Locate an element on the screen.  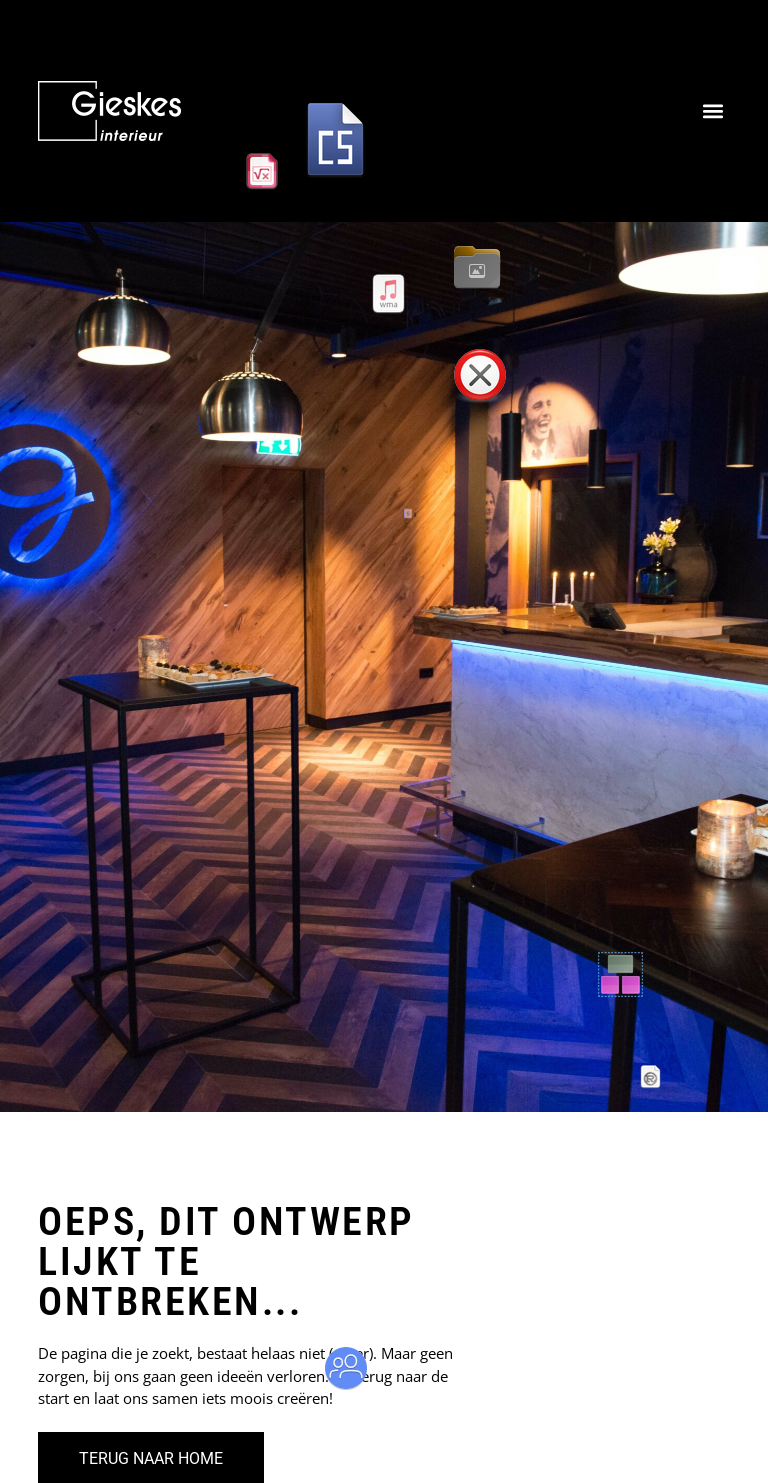
a rust programming language source file is located at coordinates (650, 1076).